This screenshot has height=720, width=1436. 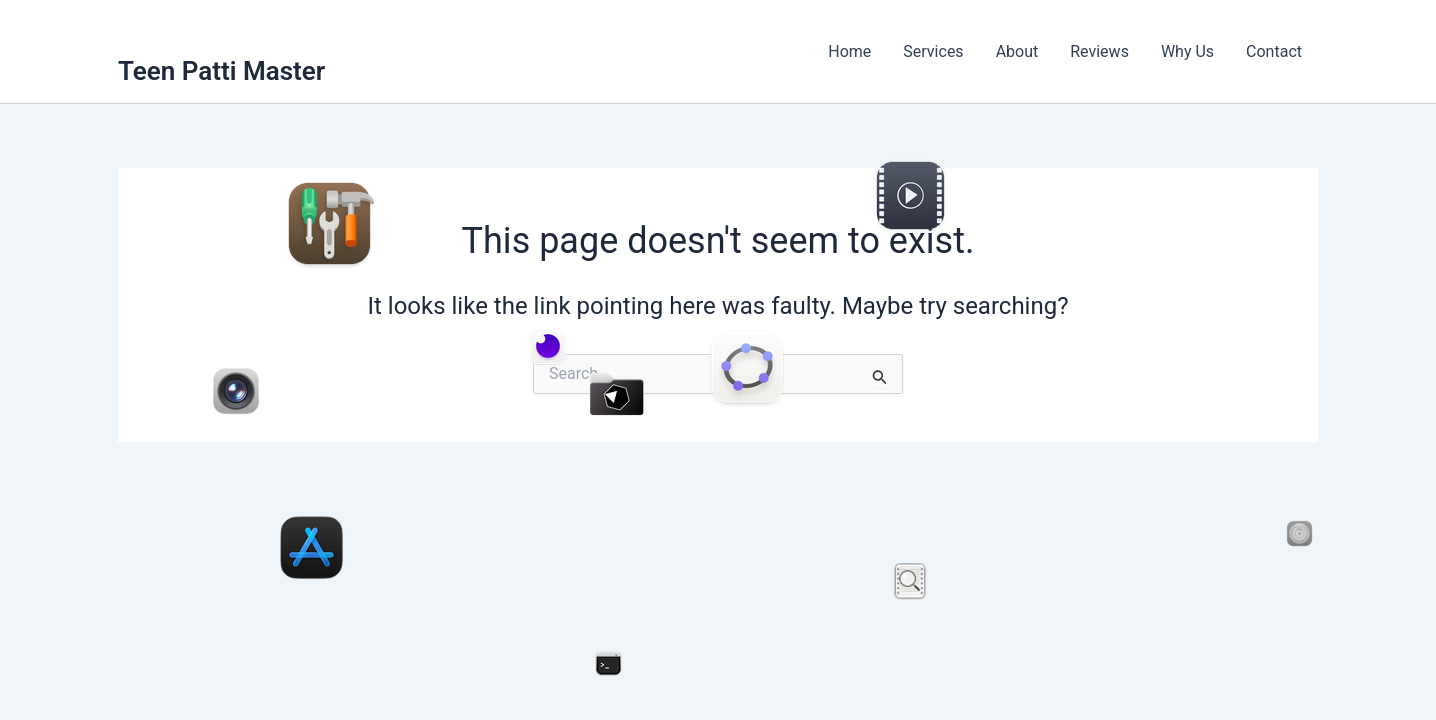 I want to click on open Find My app to locate devices or people, so click(x=1299, y=533).